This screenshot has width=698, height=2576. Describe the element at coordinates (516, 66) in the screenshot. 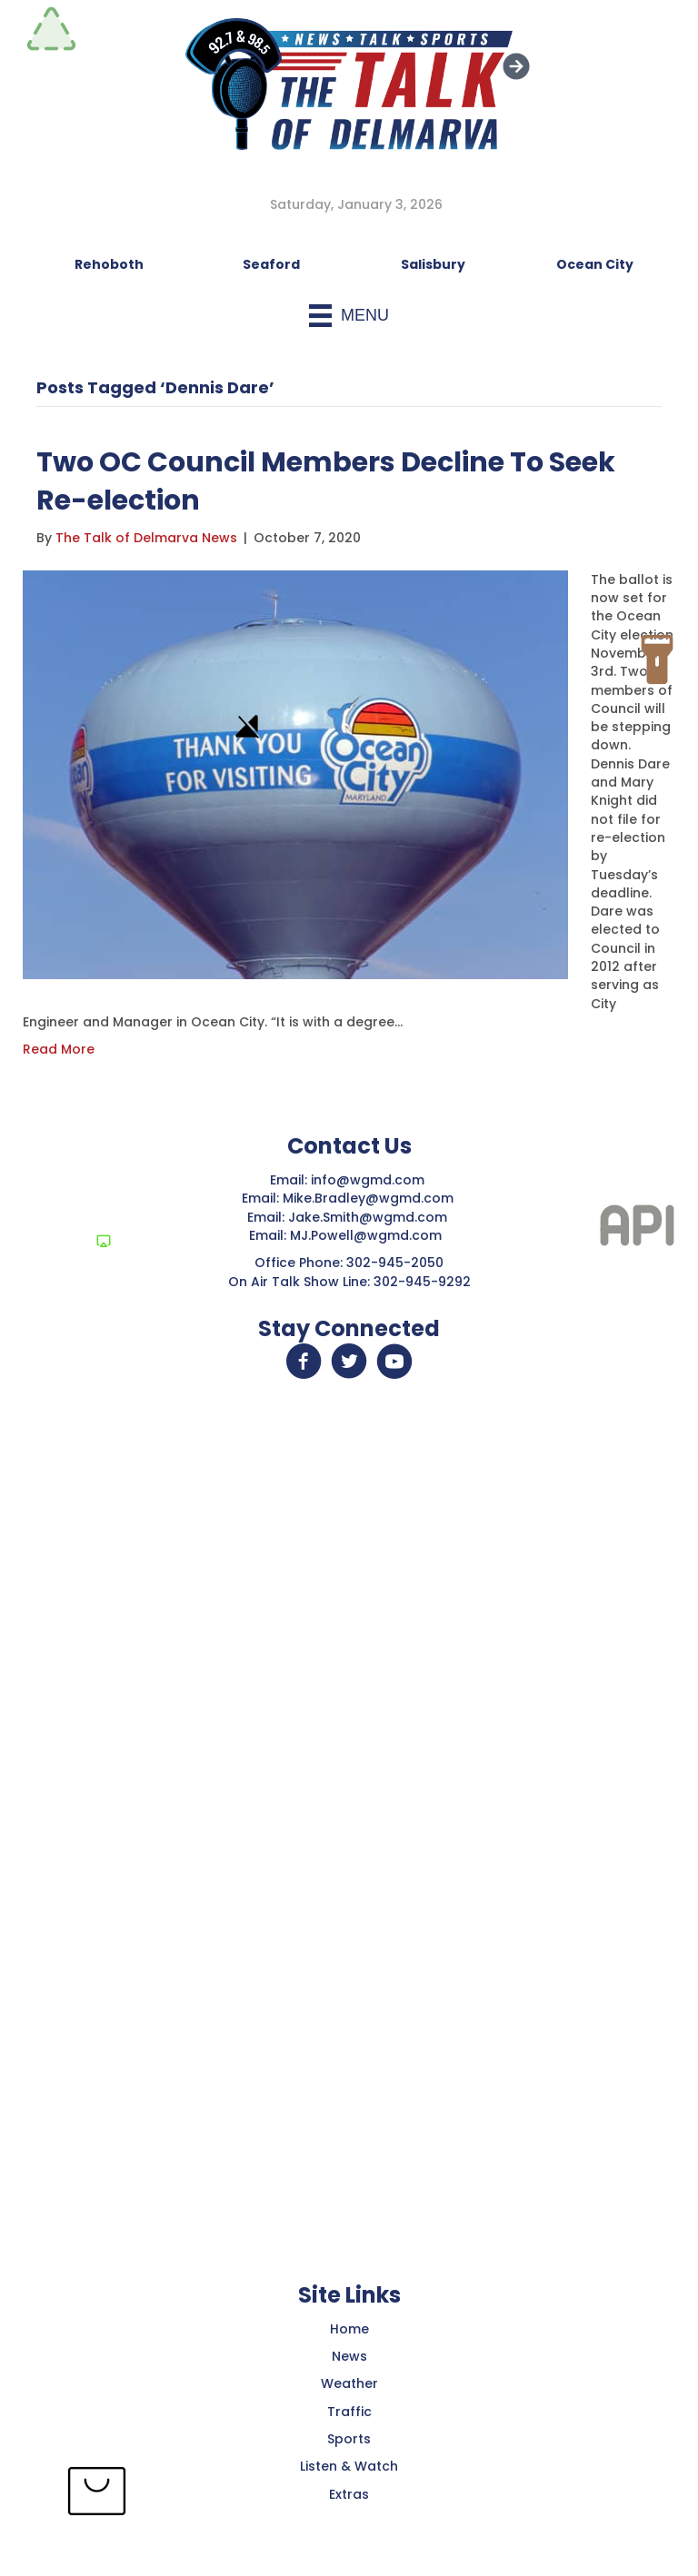

I see `proceed to the next step` at that location.